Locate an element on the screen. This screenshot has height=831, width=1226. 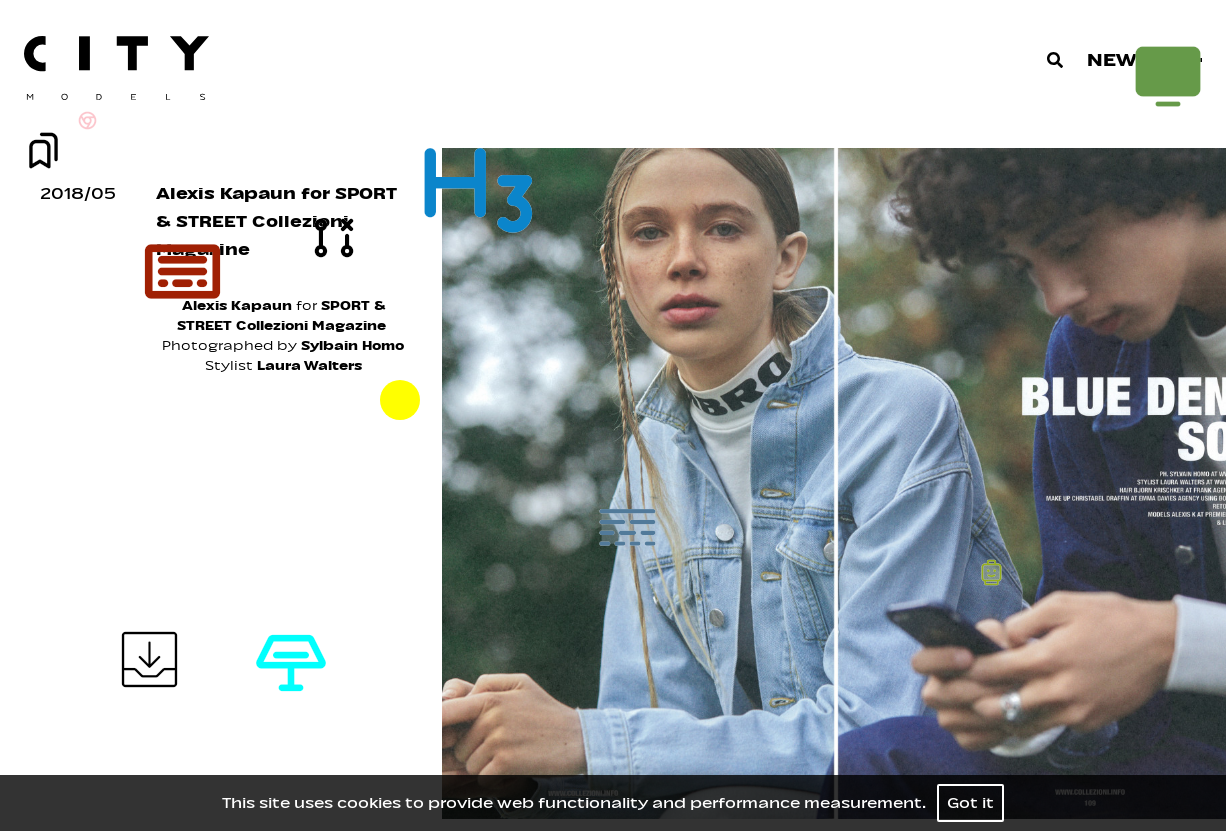
apply a gradient effect to selected element is located at coordinates (627, 528).